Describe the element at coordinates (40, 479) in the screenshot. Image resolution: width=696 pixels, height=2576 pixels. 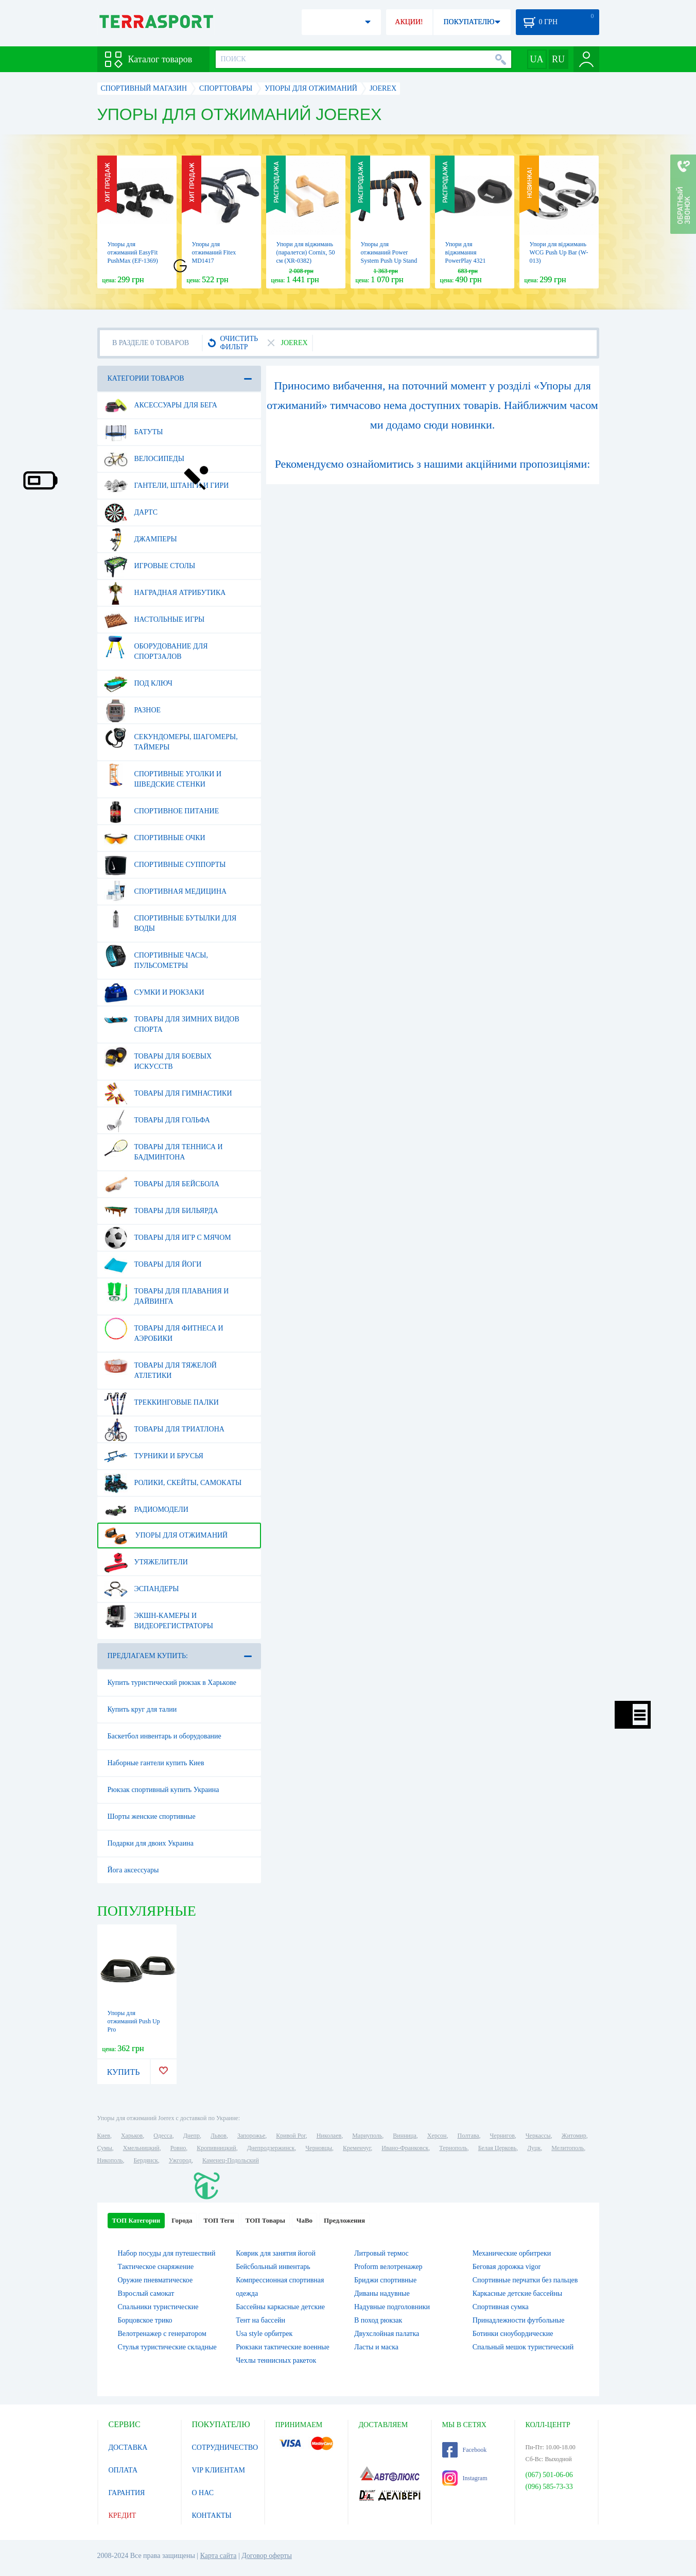
I see `indicates battery at 50% charge level` at that location.